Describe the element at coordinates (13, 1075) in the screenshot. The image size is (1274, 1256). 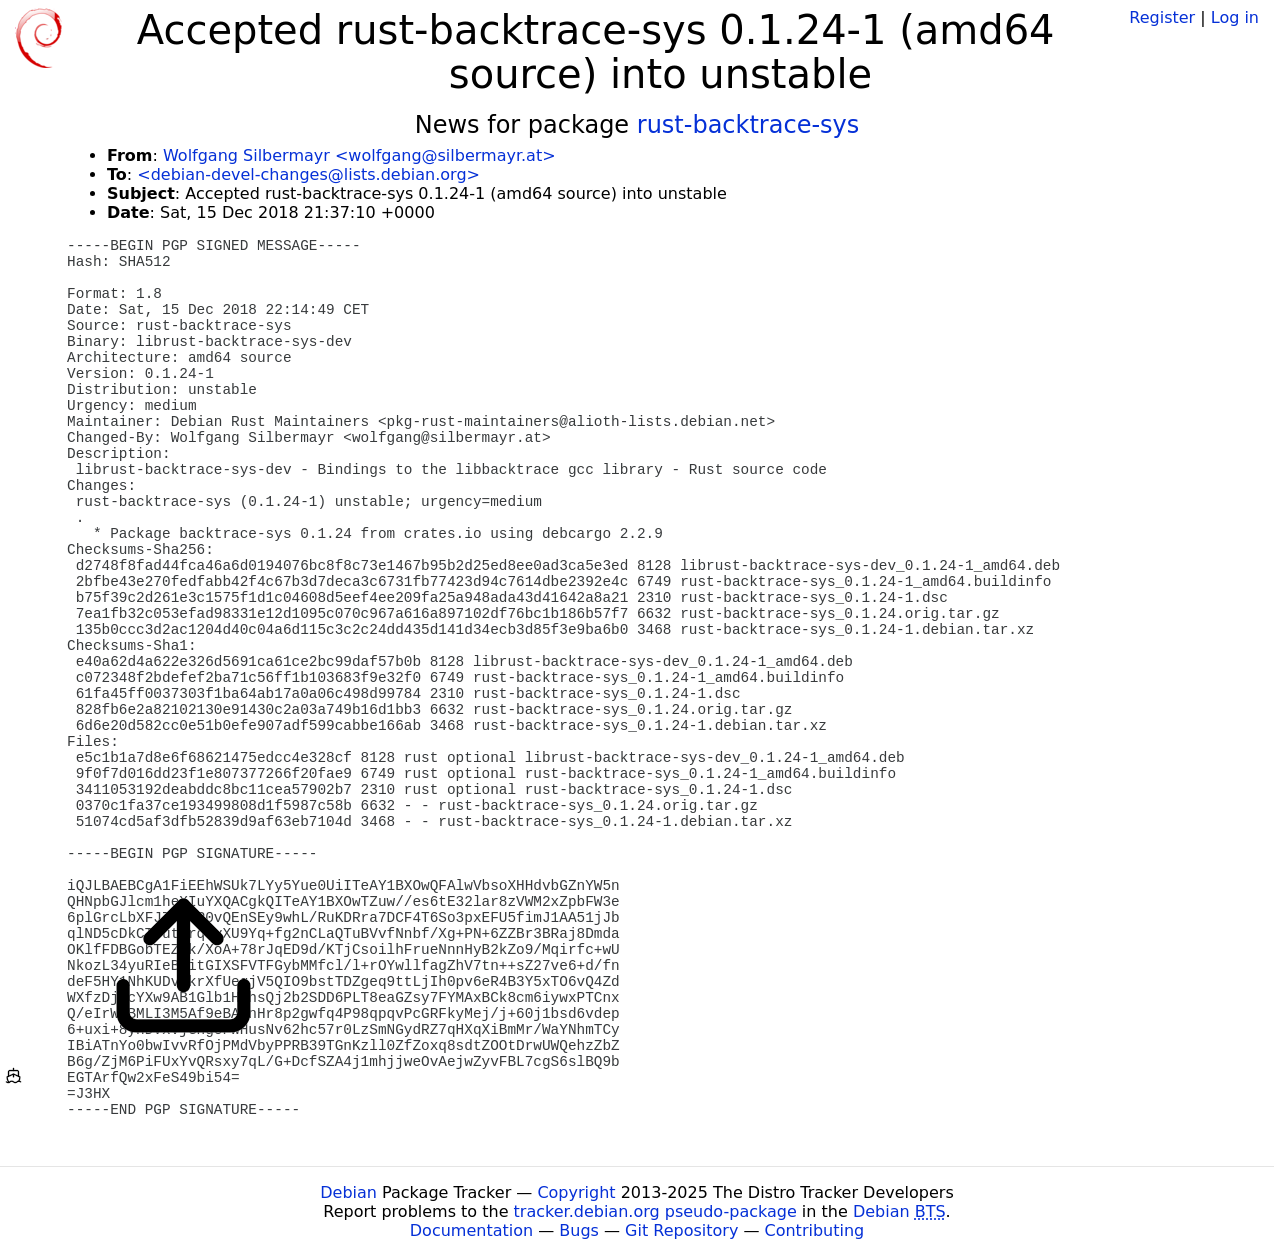
I see `access shipping or delivery options` at that location.